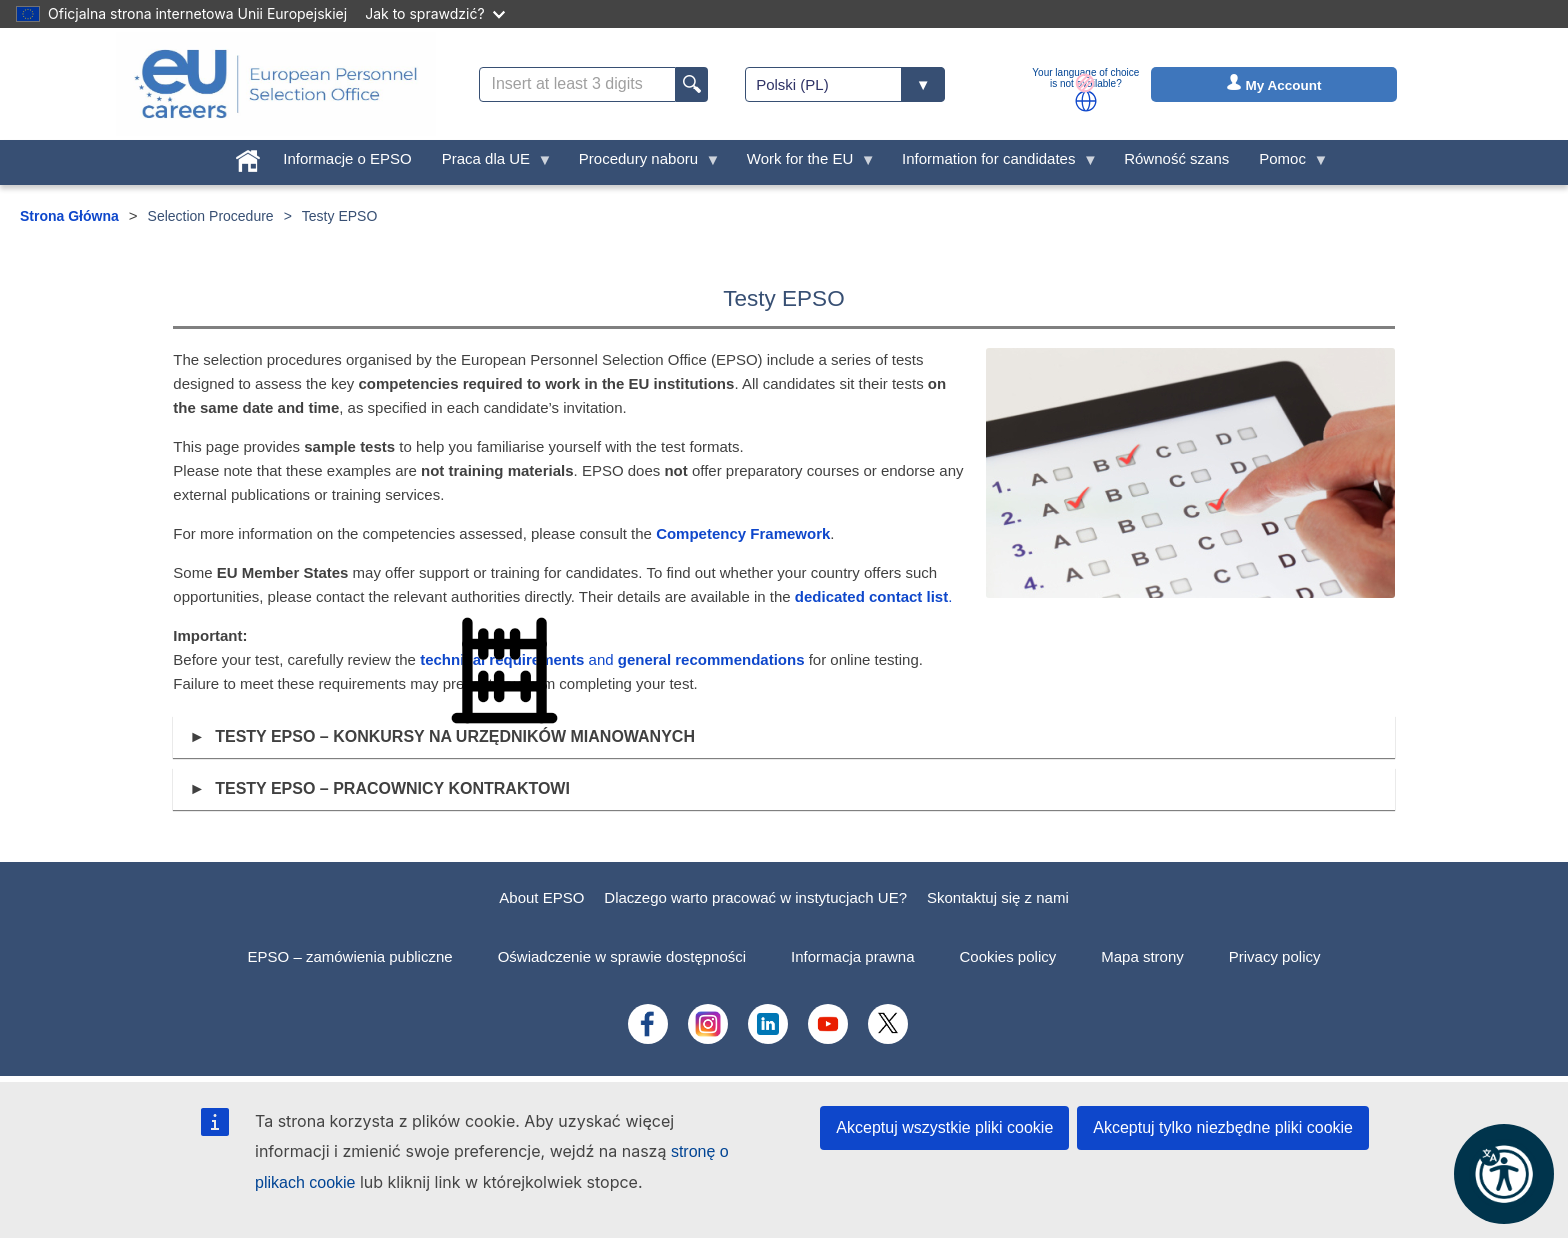  I want to click on access calculator or counting tool, so click(504, 670).